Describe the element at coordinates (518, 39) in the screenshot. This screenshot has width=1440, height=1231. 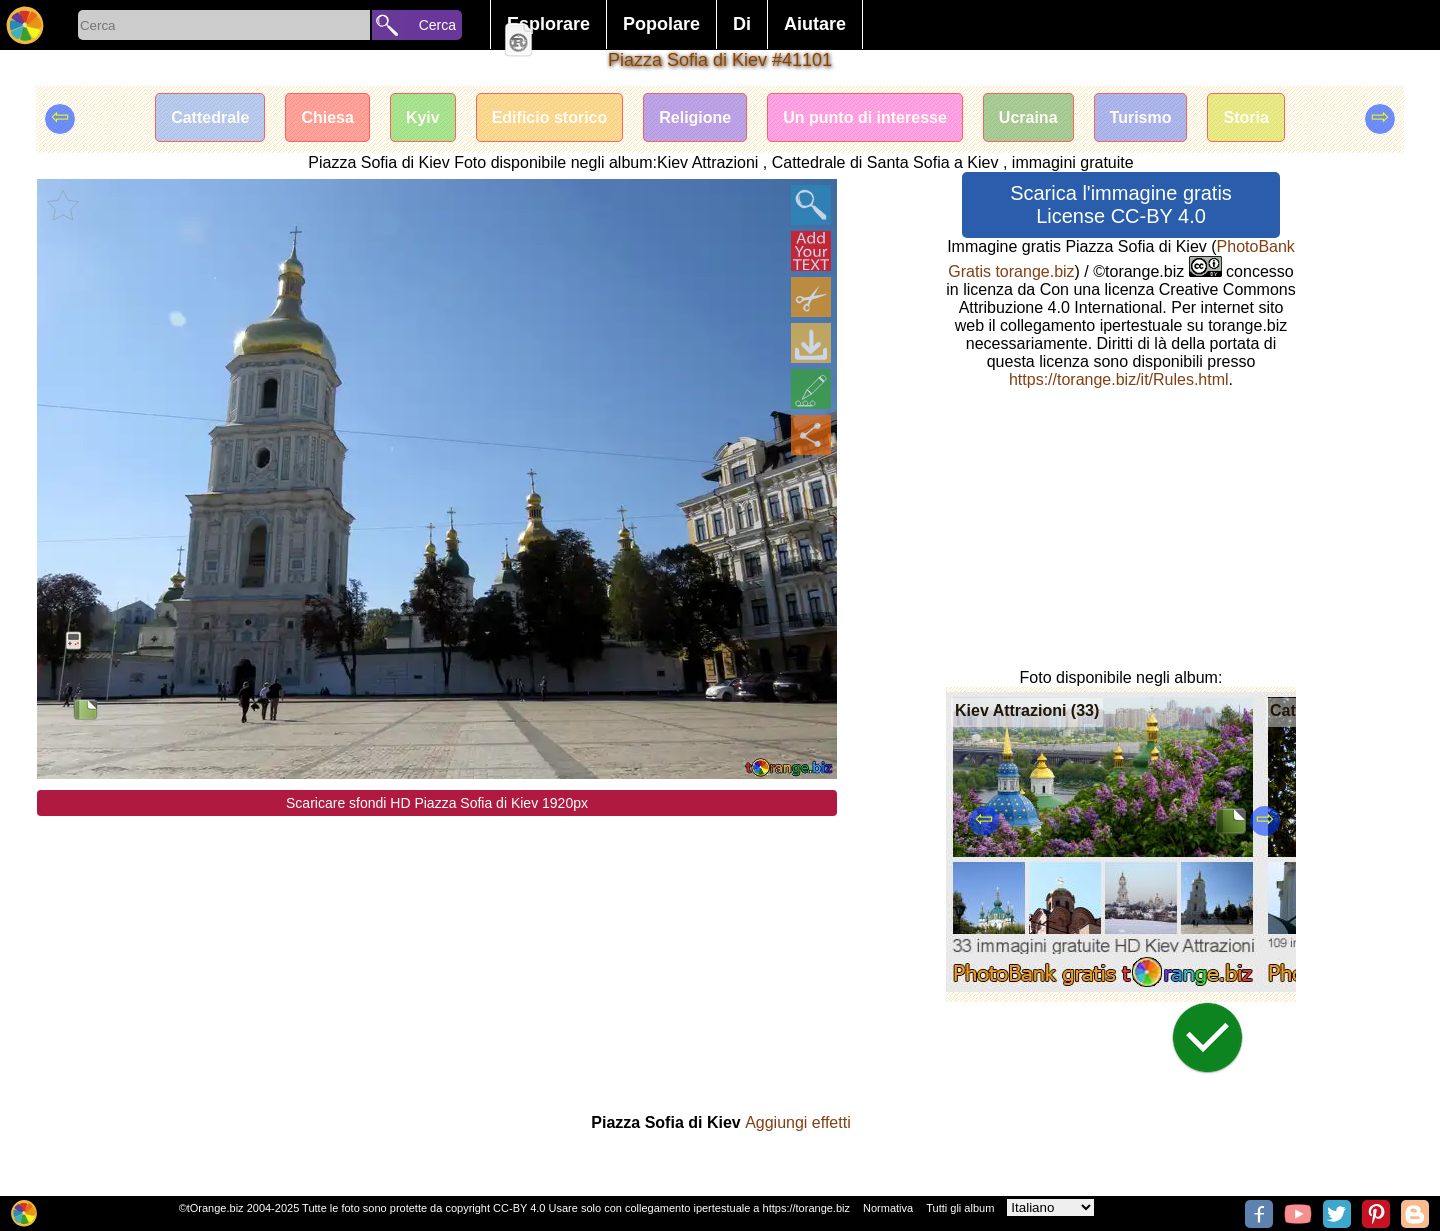
I see `a rust programming language source file` at that location.